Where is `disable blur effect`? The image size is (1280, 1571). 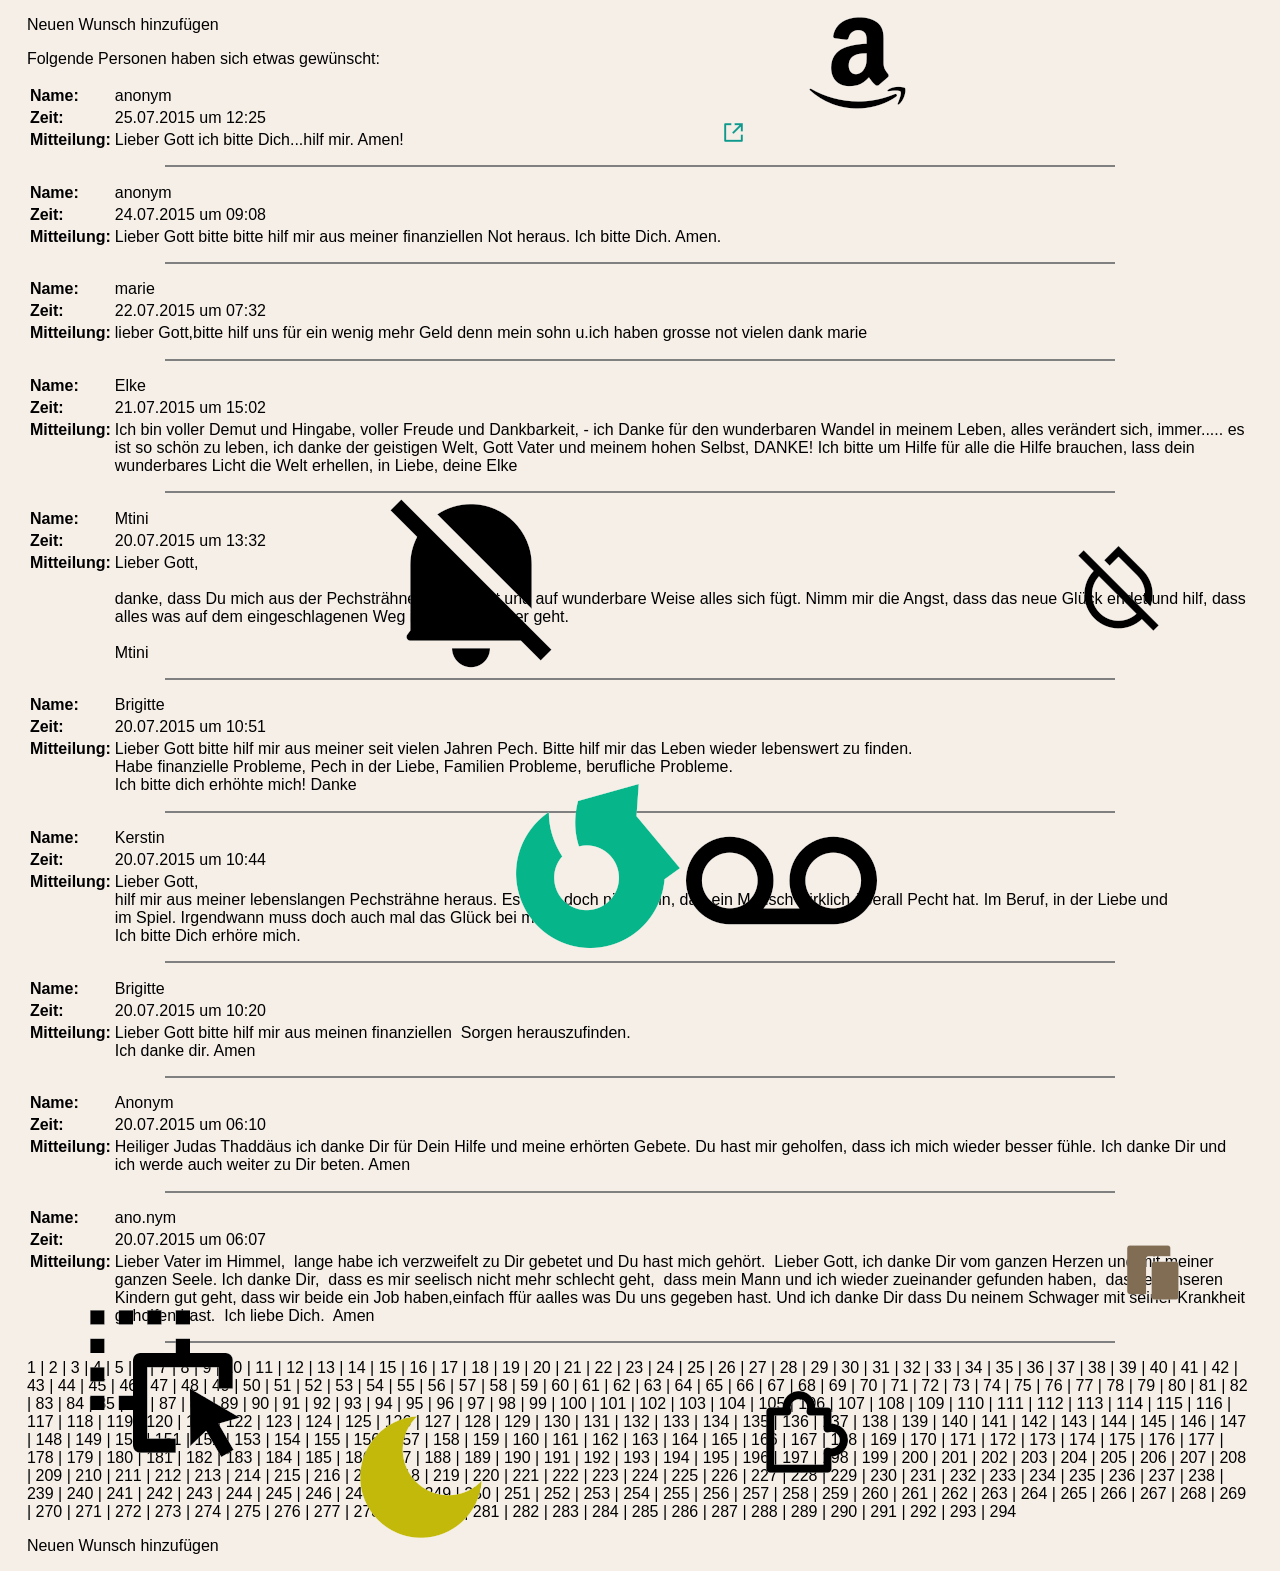
disable blur effect is located at coordinates (1118, 590).